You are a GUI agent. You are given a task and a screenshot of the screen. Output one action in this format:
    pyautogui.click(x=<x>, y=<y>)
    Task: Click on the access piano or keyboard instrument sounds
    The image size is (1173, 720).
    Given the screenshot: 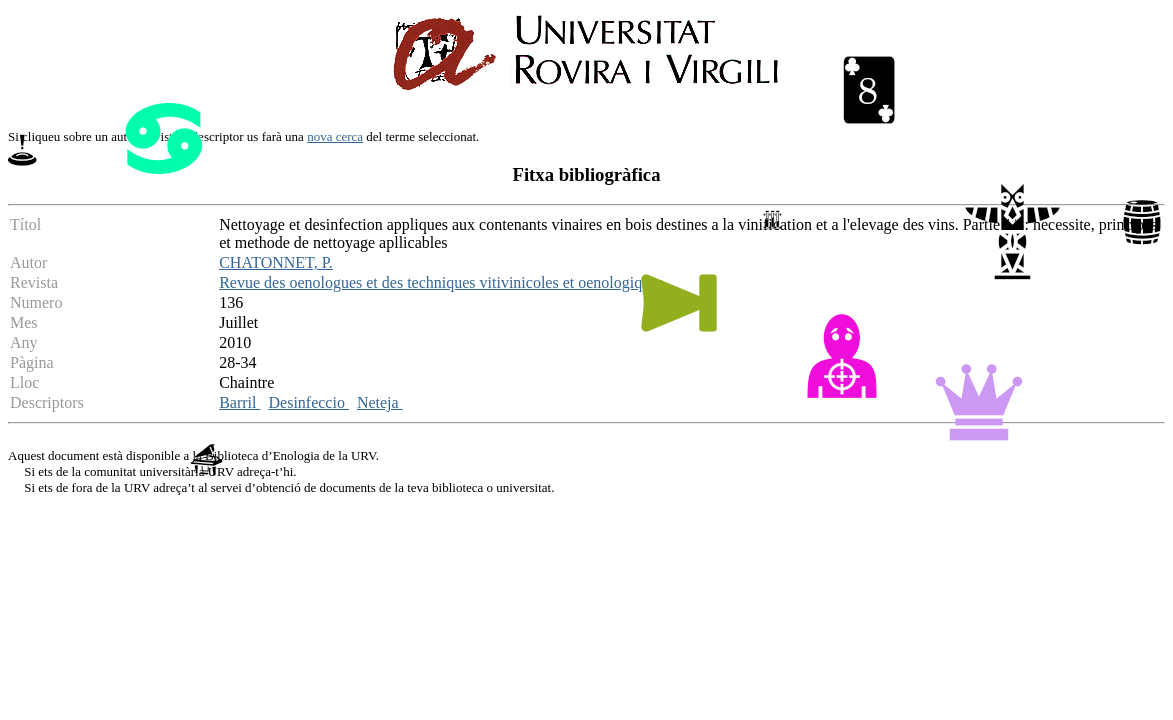 What is the action you would take?
    pyautogui.click(x=206, y=459)
    